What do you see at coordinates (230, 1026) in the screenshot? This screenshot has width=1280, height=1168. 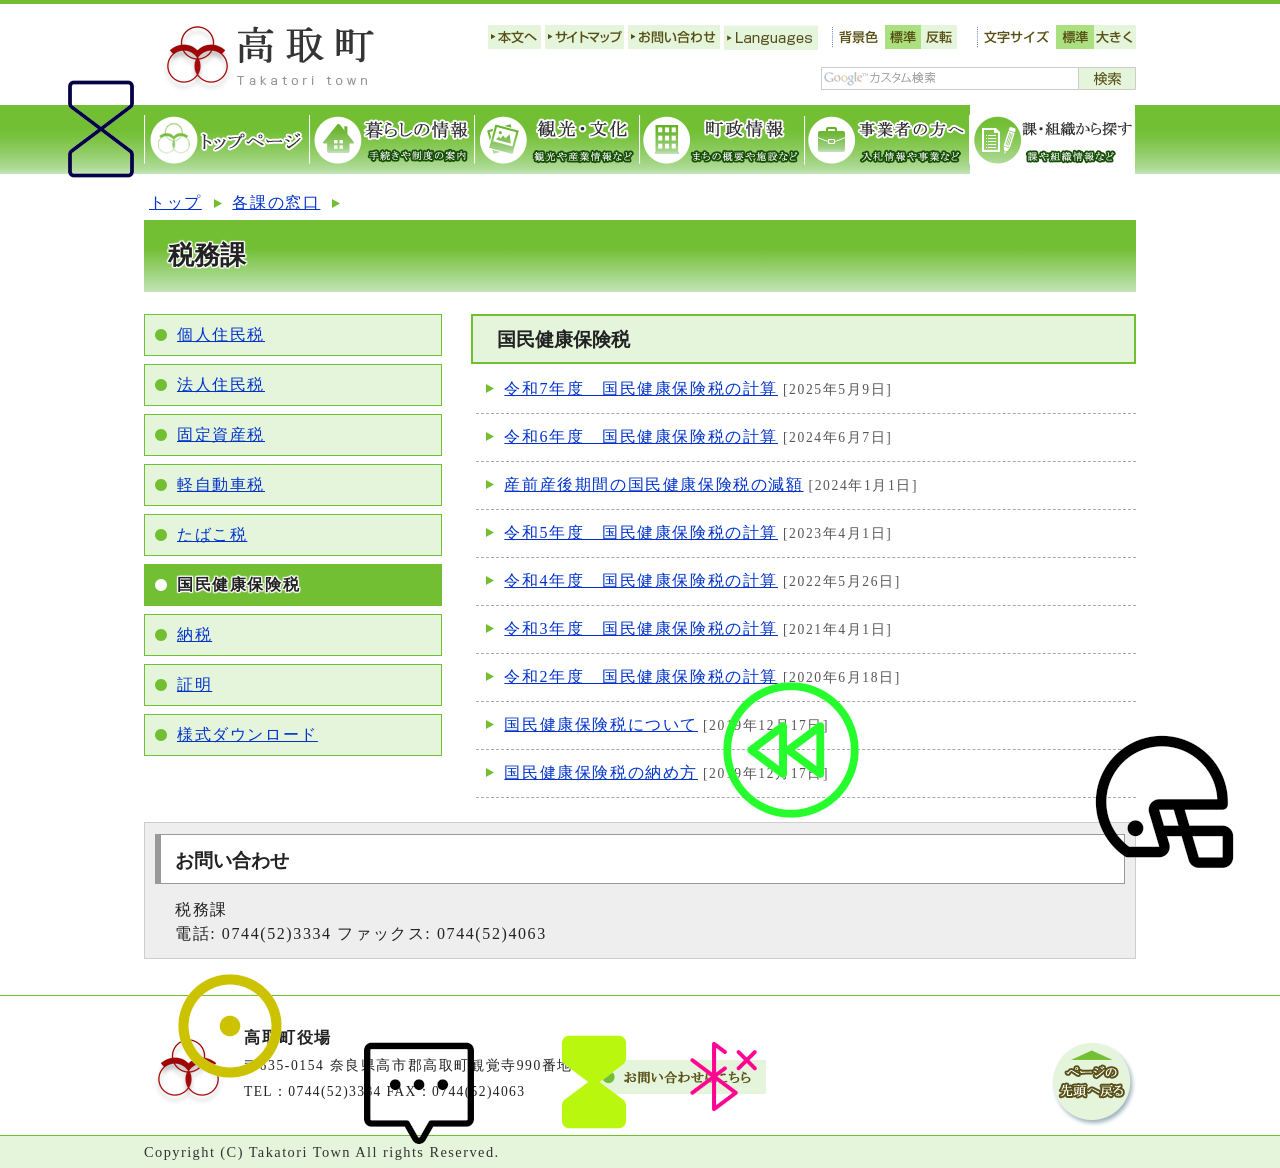 I see `select or mark an item as active` at bounding box center [230, 1026].